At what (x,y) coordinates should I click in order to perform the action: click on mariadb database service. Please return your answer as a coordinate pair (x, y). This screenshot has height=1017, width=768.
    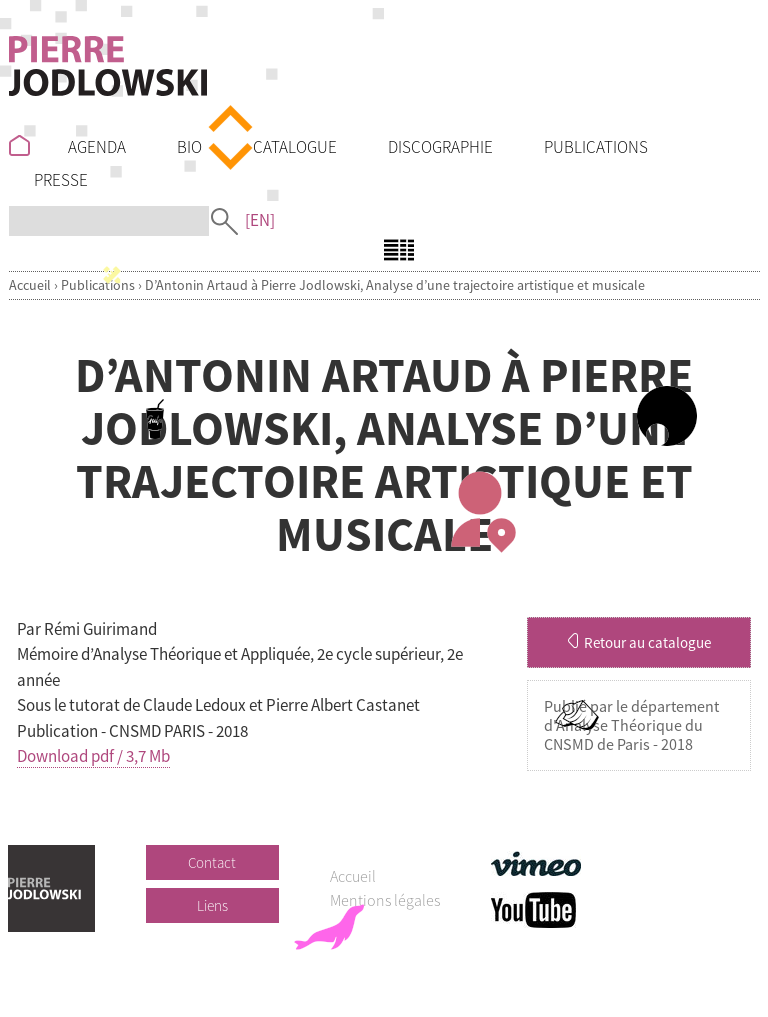
    Looking at the image, I should click on (329, 927).